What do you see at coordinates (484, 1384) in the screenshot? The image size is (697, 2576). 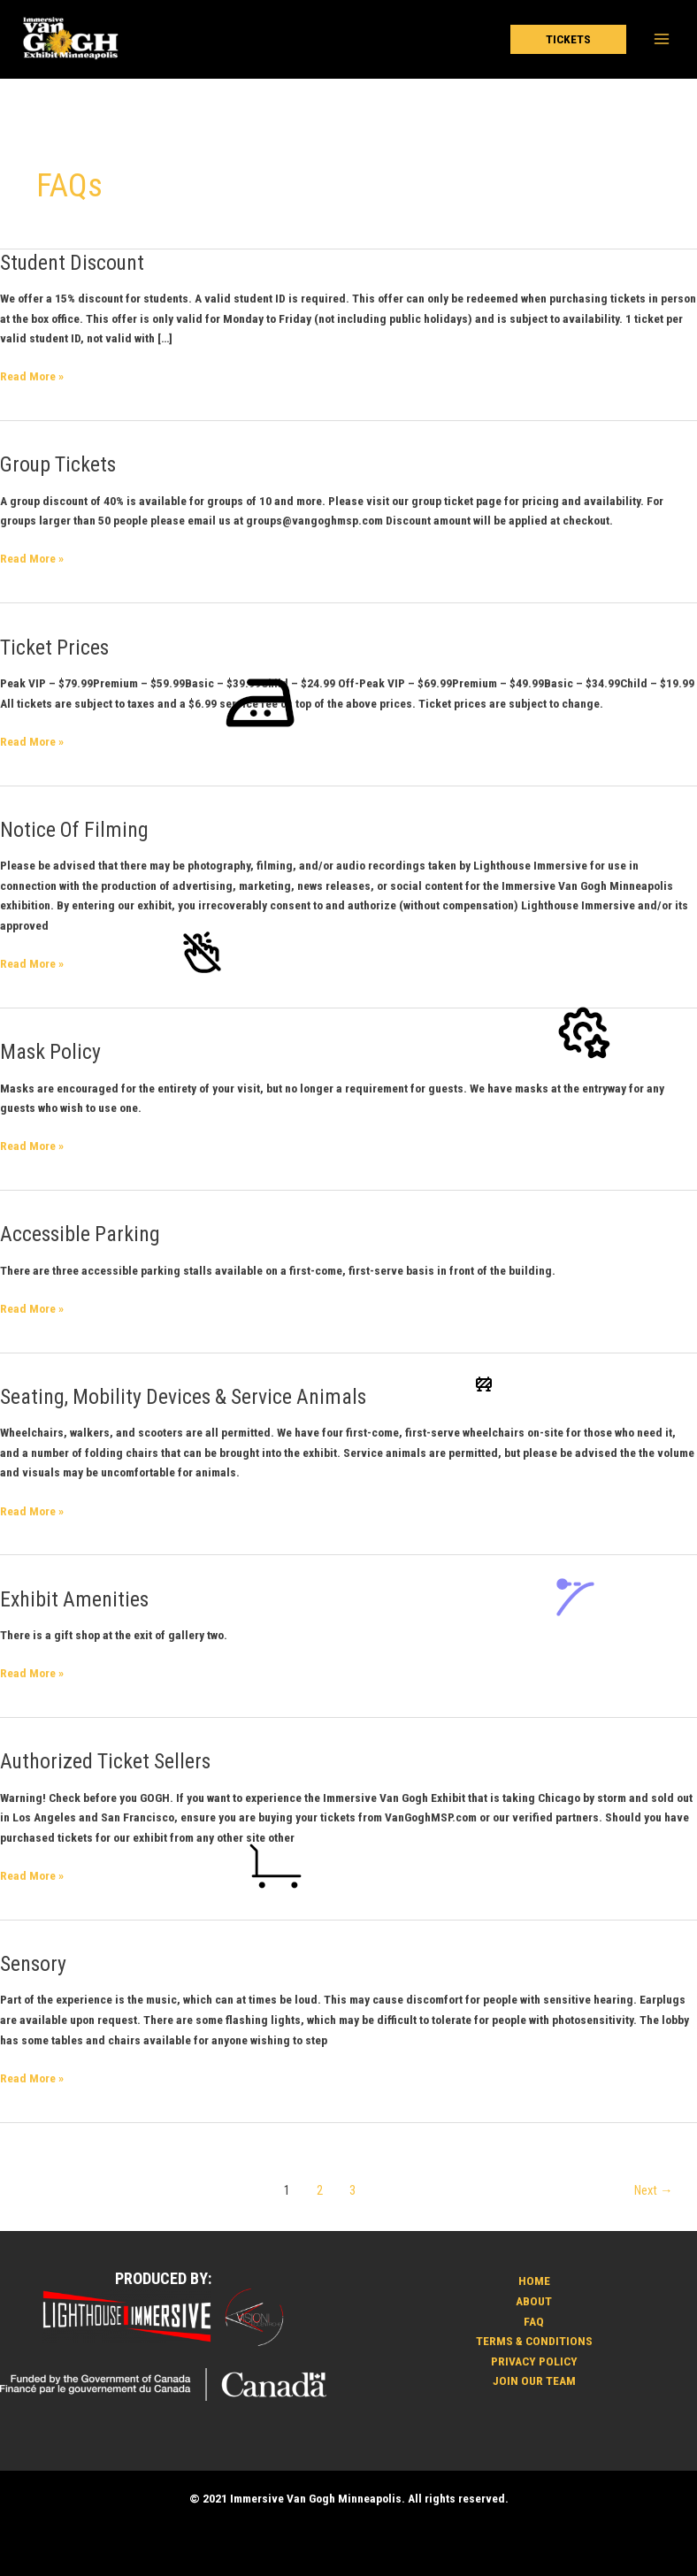 I see `indicates a blocked or restricted area` at bounding box center [484, 1384].